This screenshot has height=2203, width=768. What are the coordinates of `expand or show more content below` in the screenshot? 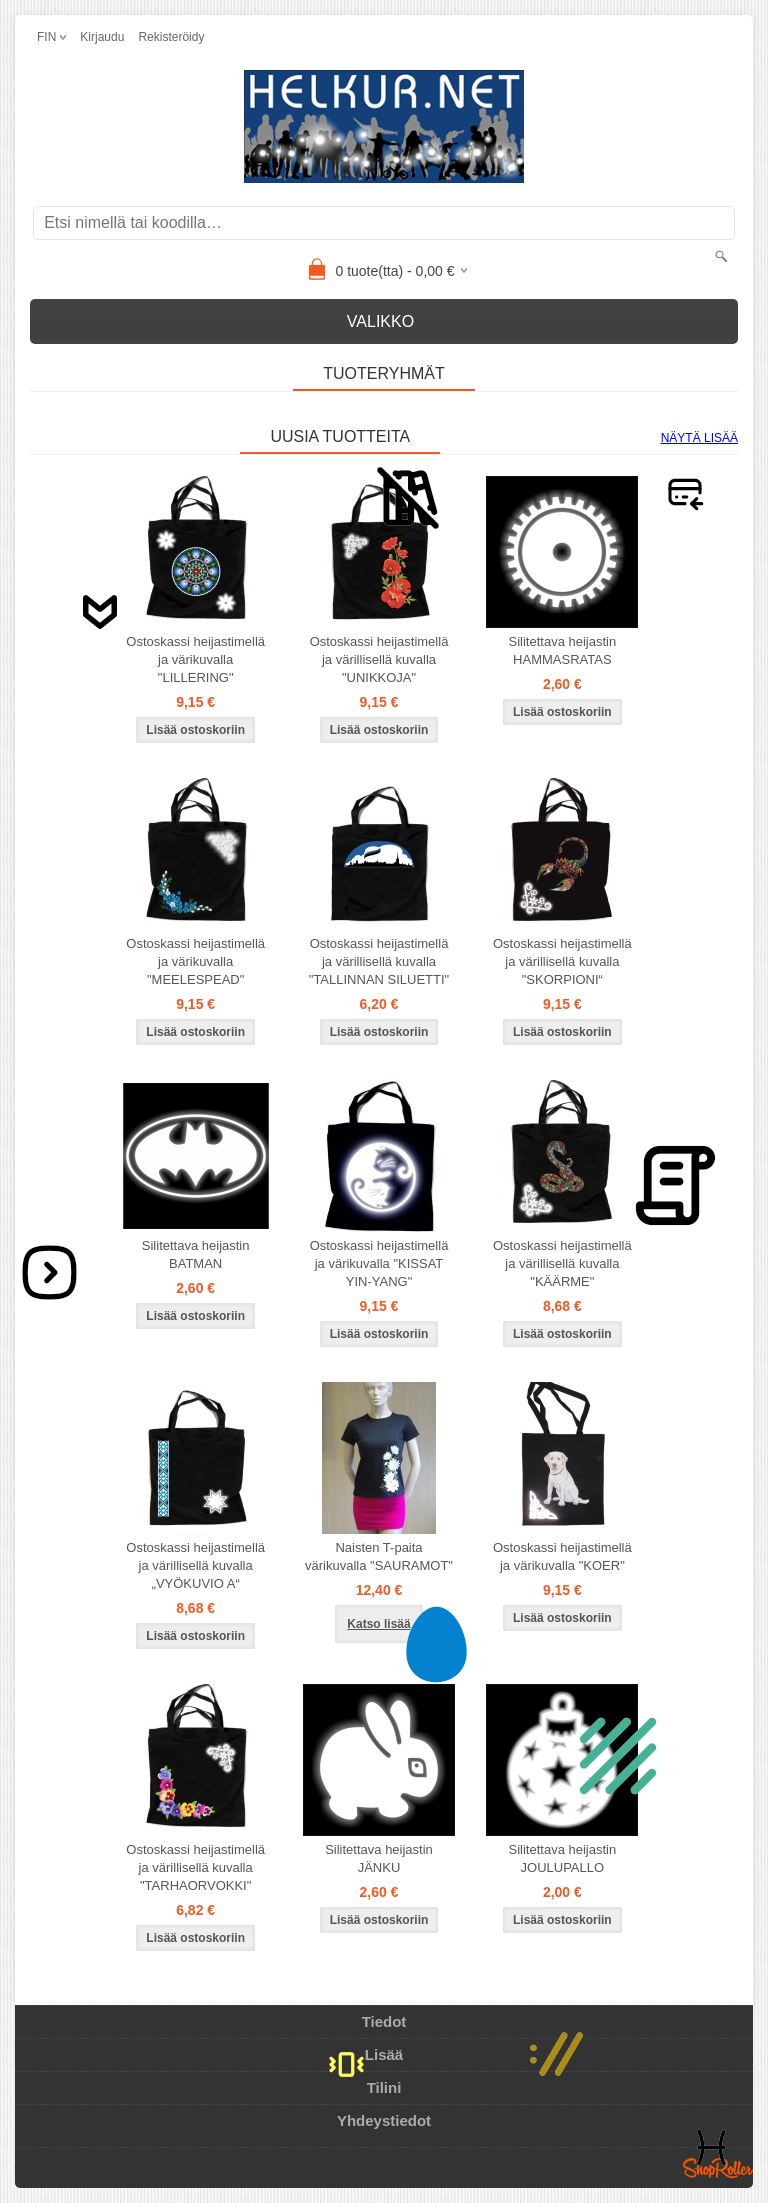 It's located at (100, 612).